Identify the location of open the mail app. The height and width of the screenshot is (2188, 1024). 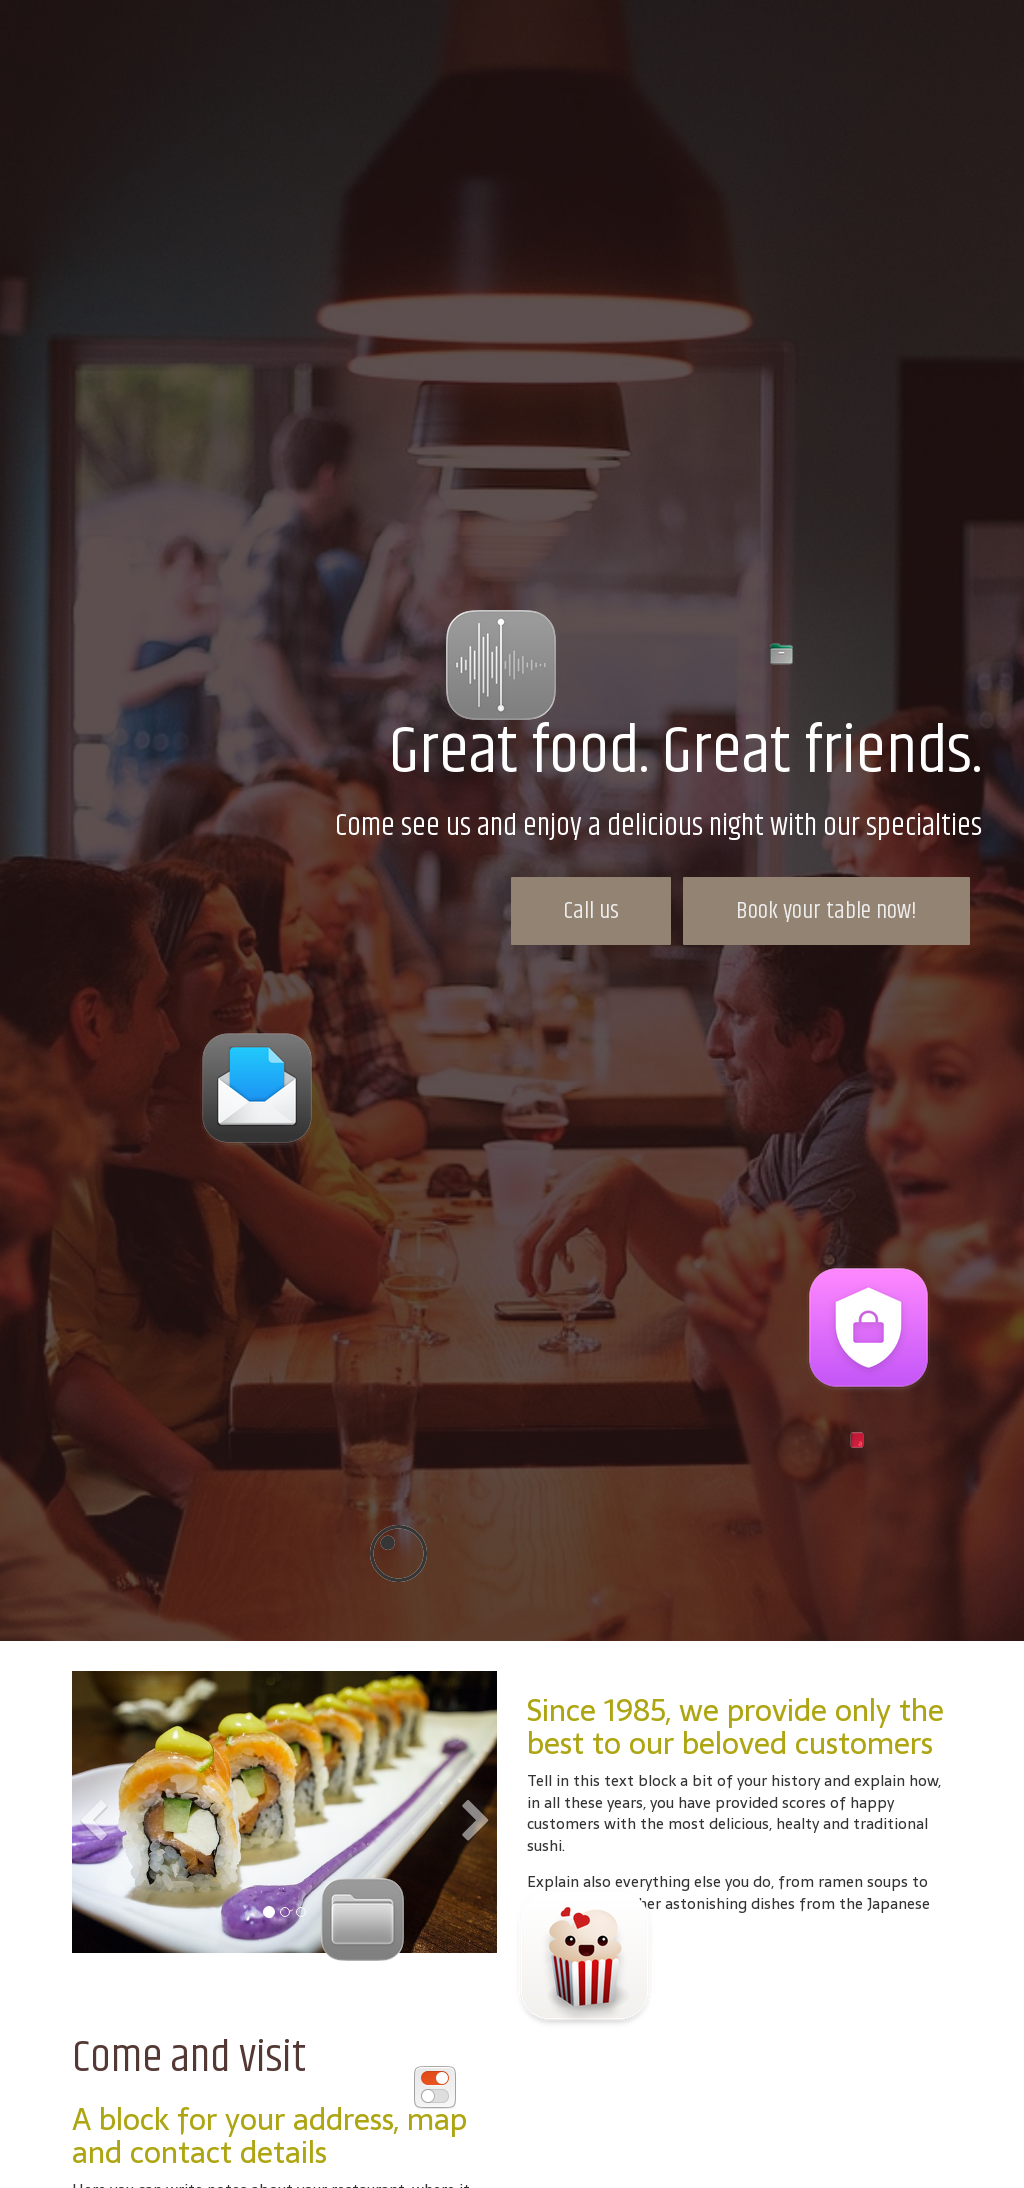
(257, 1088).